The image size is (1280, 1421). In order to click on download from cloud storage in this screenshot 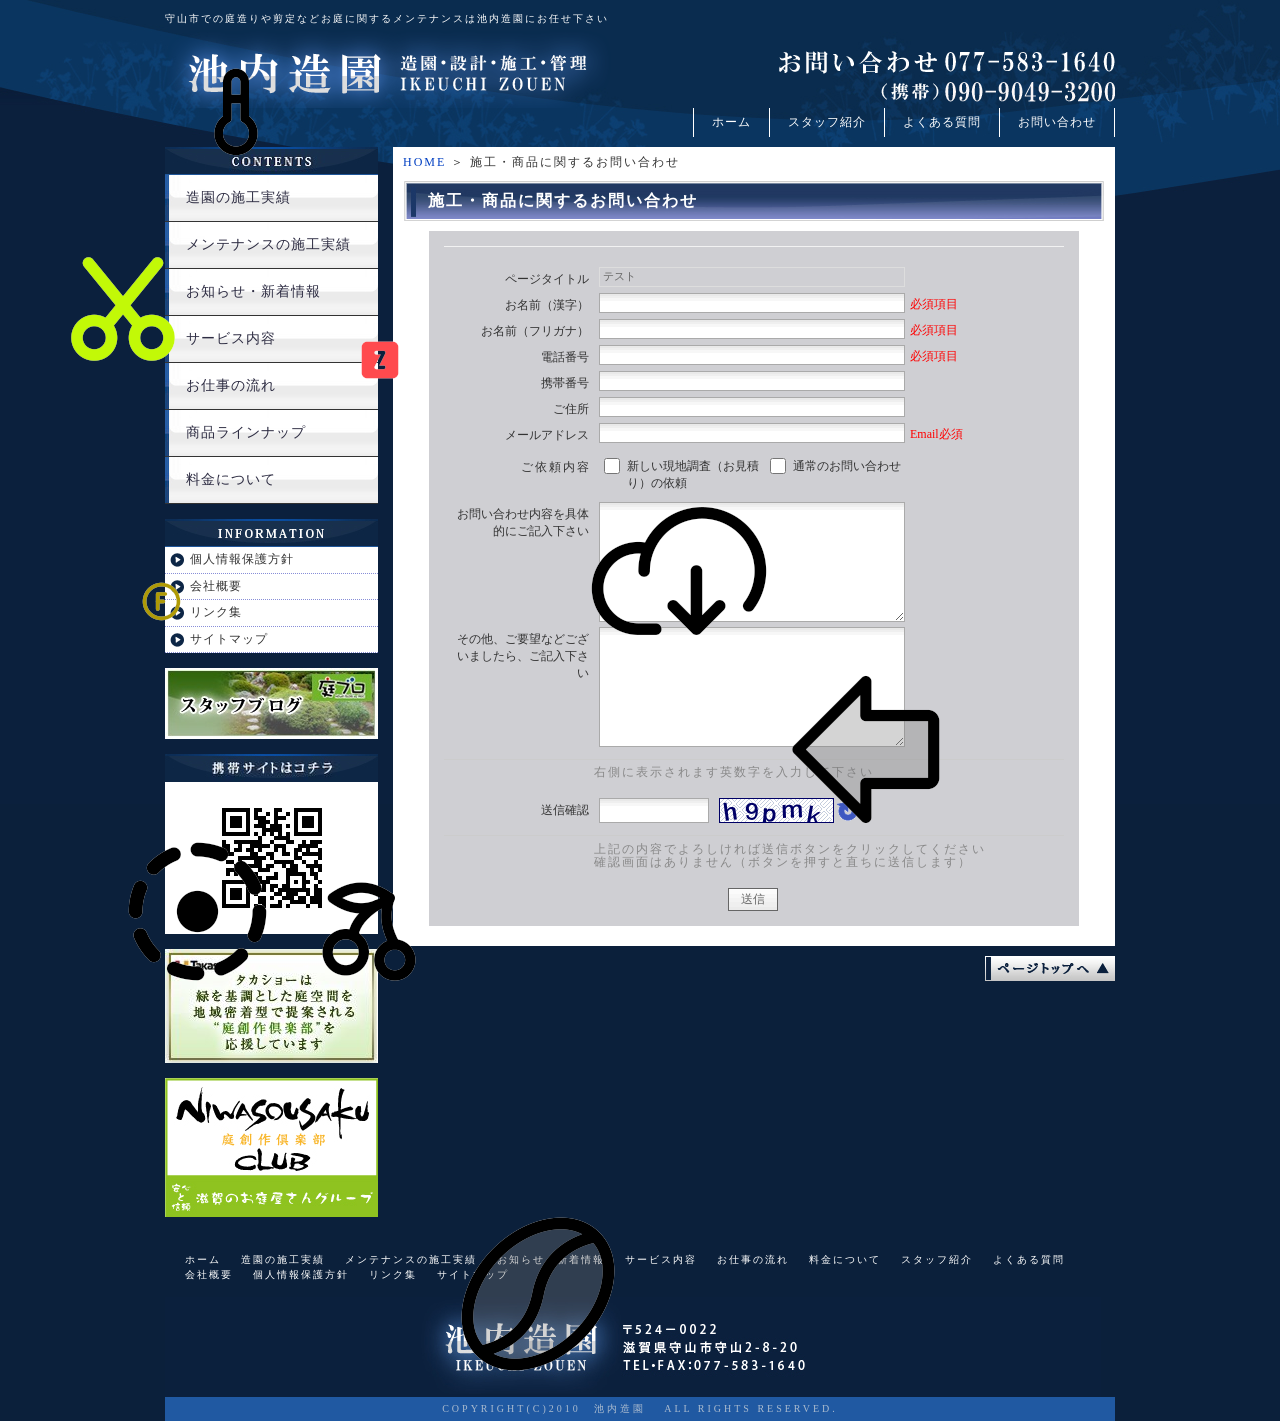, I will do `click(679, 571)`.